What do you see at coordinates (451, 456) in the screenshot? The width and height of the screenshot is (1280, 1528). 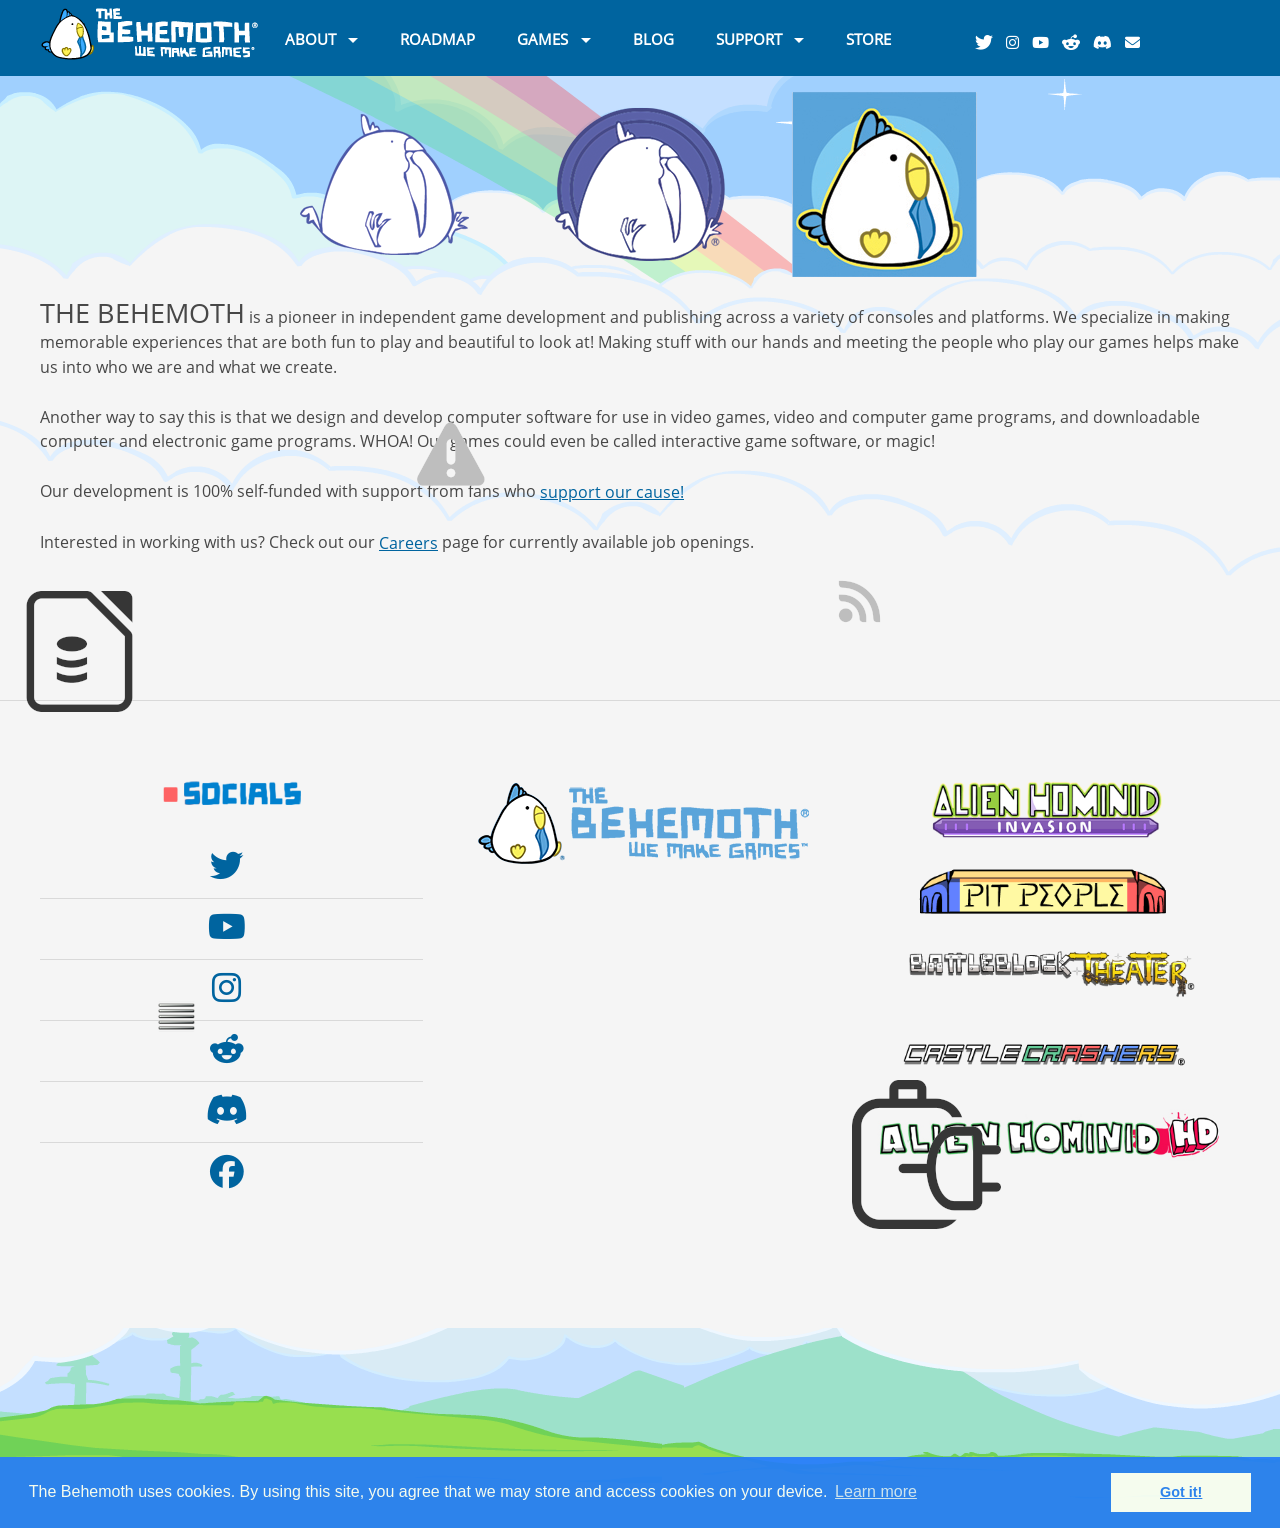 I see `indicates a warning or caution in a dialog` at bounding box center [451, 456].